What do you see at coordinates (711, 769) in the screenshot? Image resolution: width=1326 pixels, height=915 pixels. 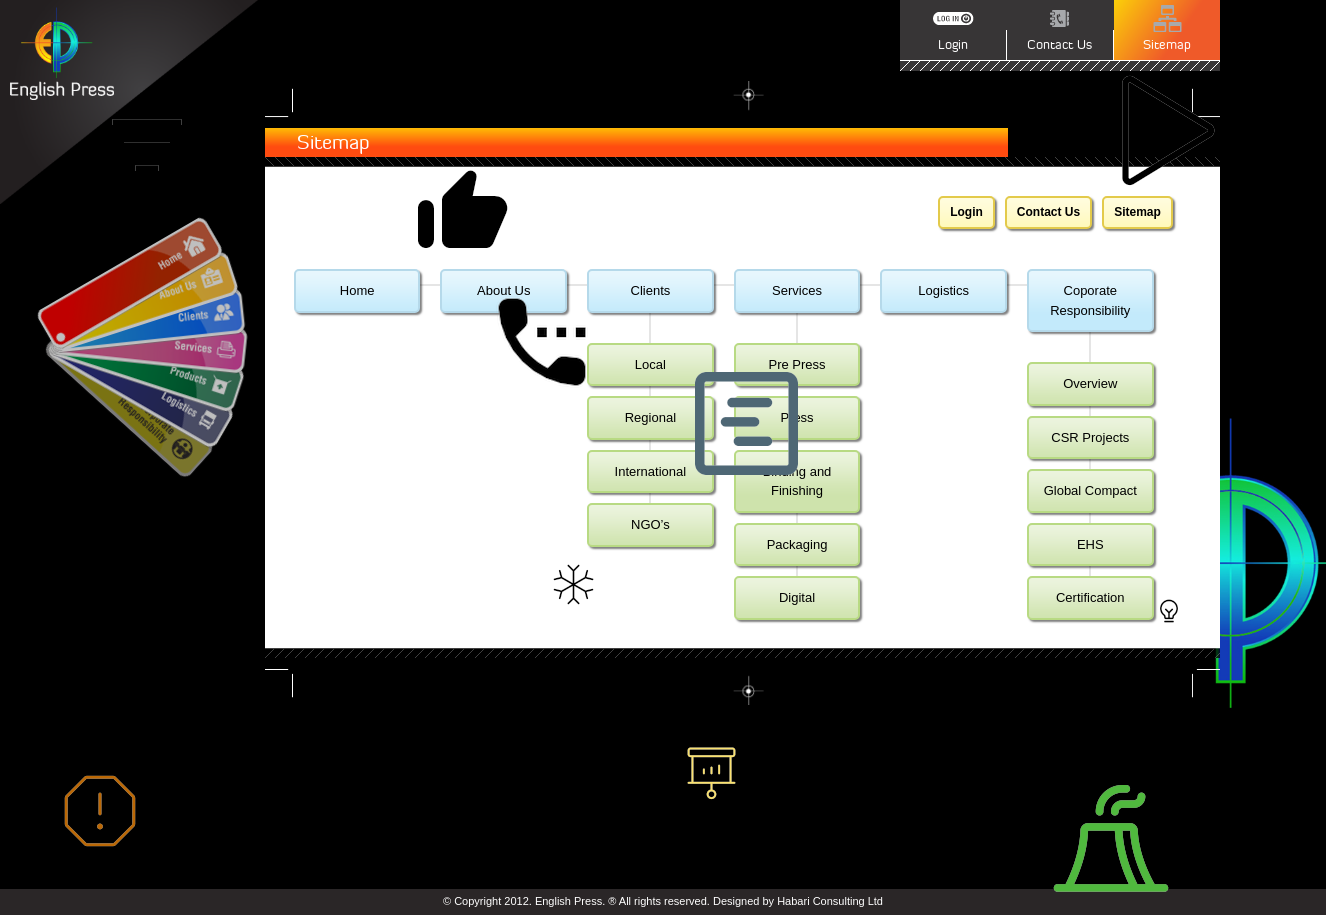 I see `view presentation with data charts` at bounding box center [711, 769].